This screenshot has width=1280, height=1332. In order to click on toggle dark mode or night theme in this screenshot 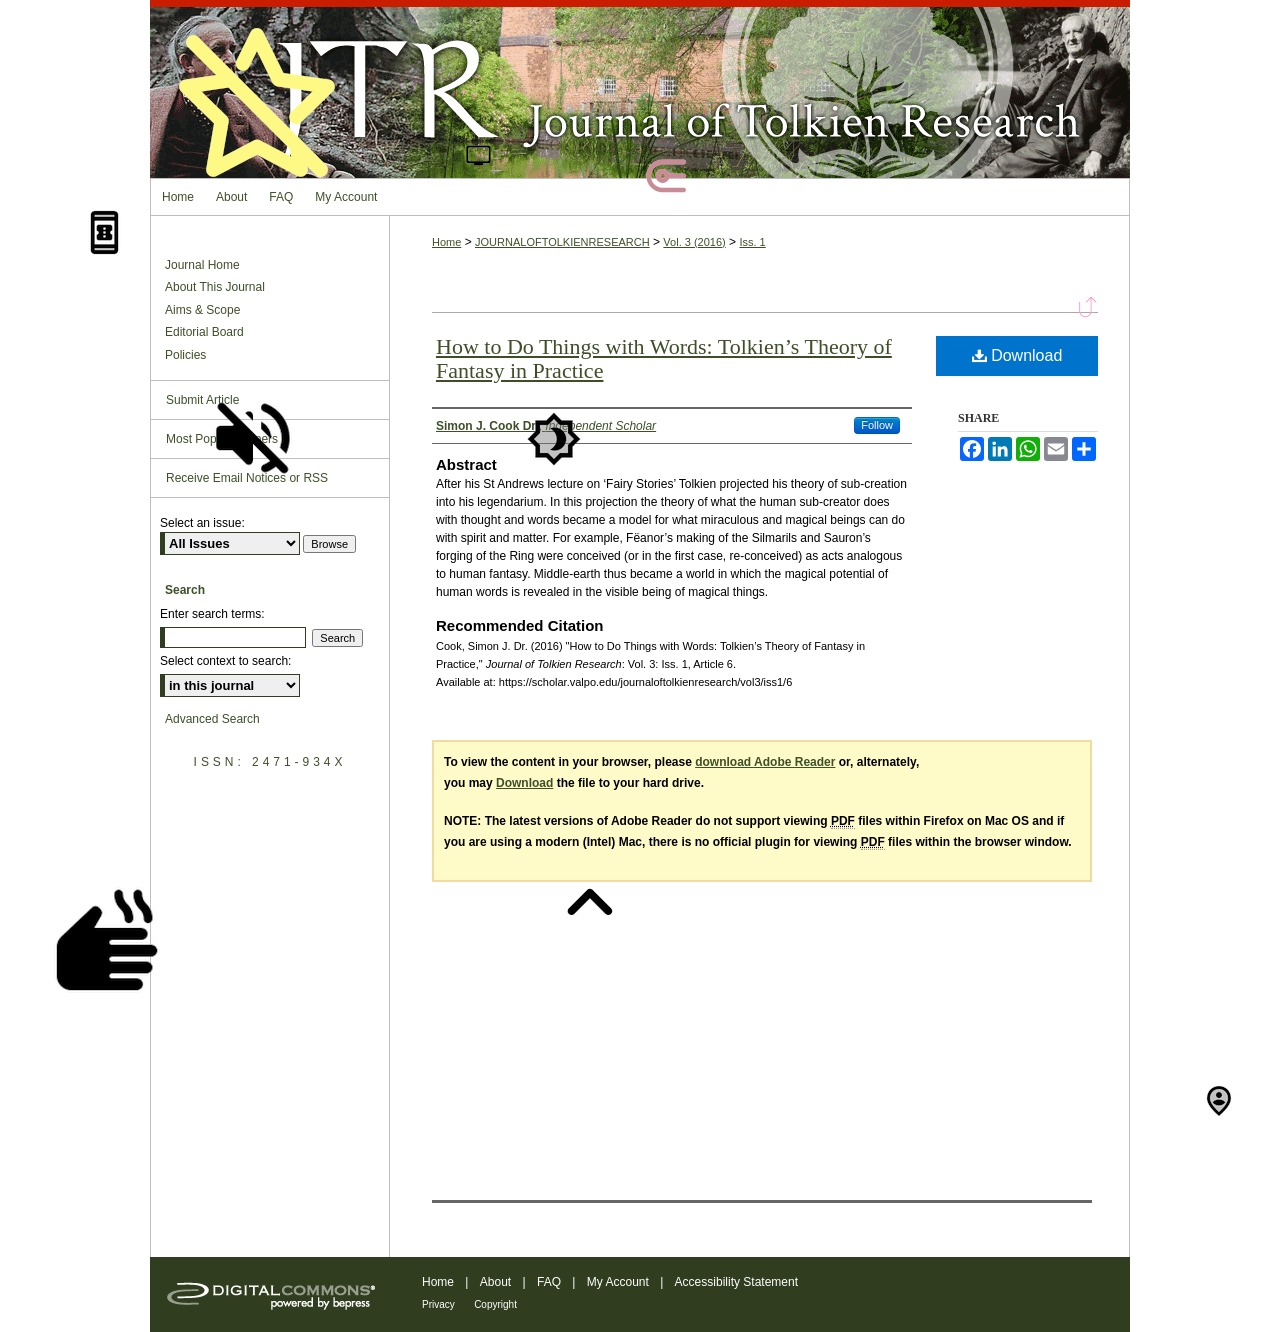, I will do `click(554, 439)`.